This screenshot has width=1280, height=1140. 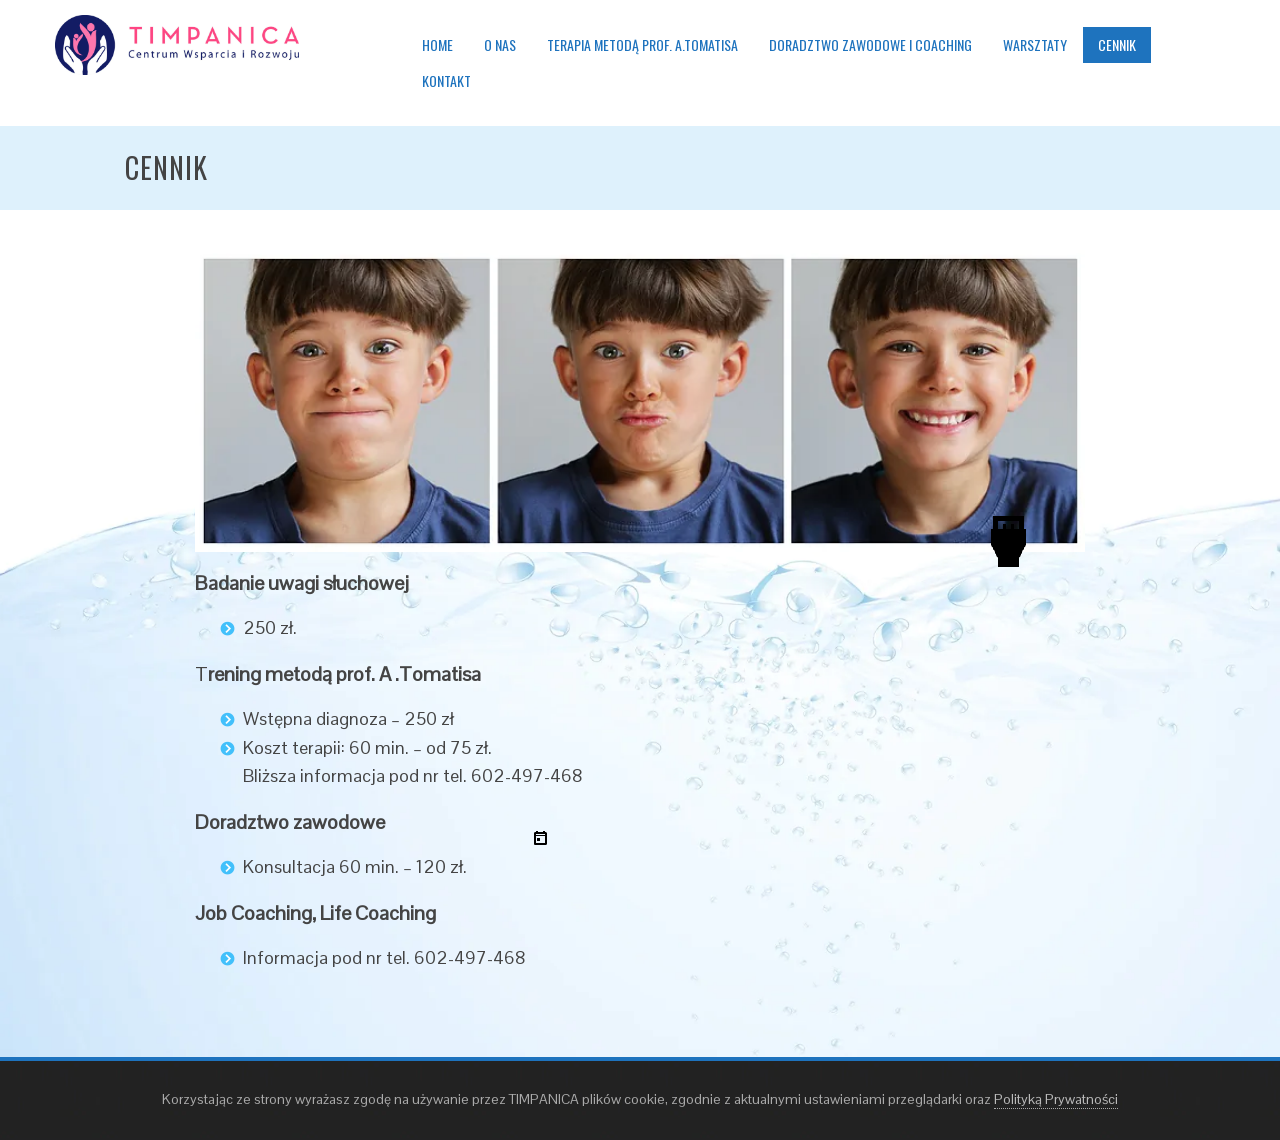 I want to click on configure HDMI input settings, so click(x=1008, y=541).